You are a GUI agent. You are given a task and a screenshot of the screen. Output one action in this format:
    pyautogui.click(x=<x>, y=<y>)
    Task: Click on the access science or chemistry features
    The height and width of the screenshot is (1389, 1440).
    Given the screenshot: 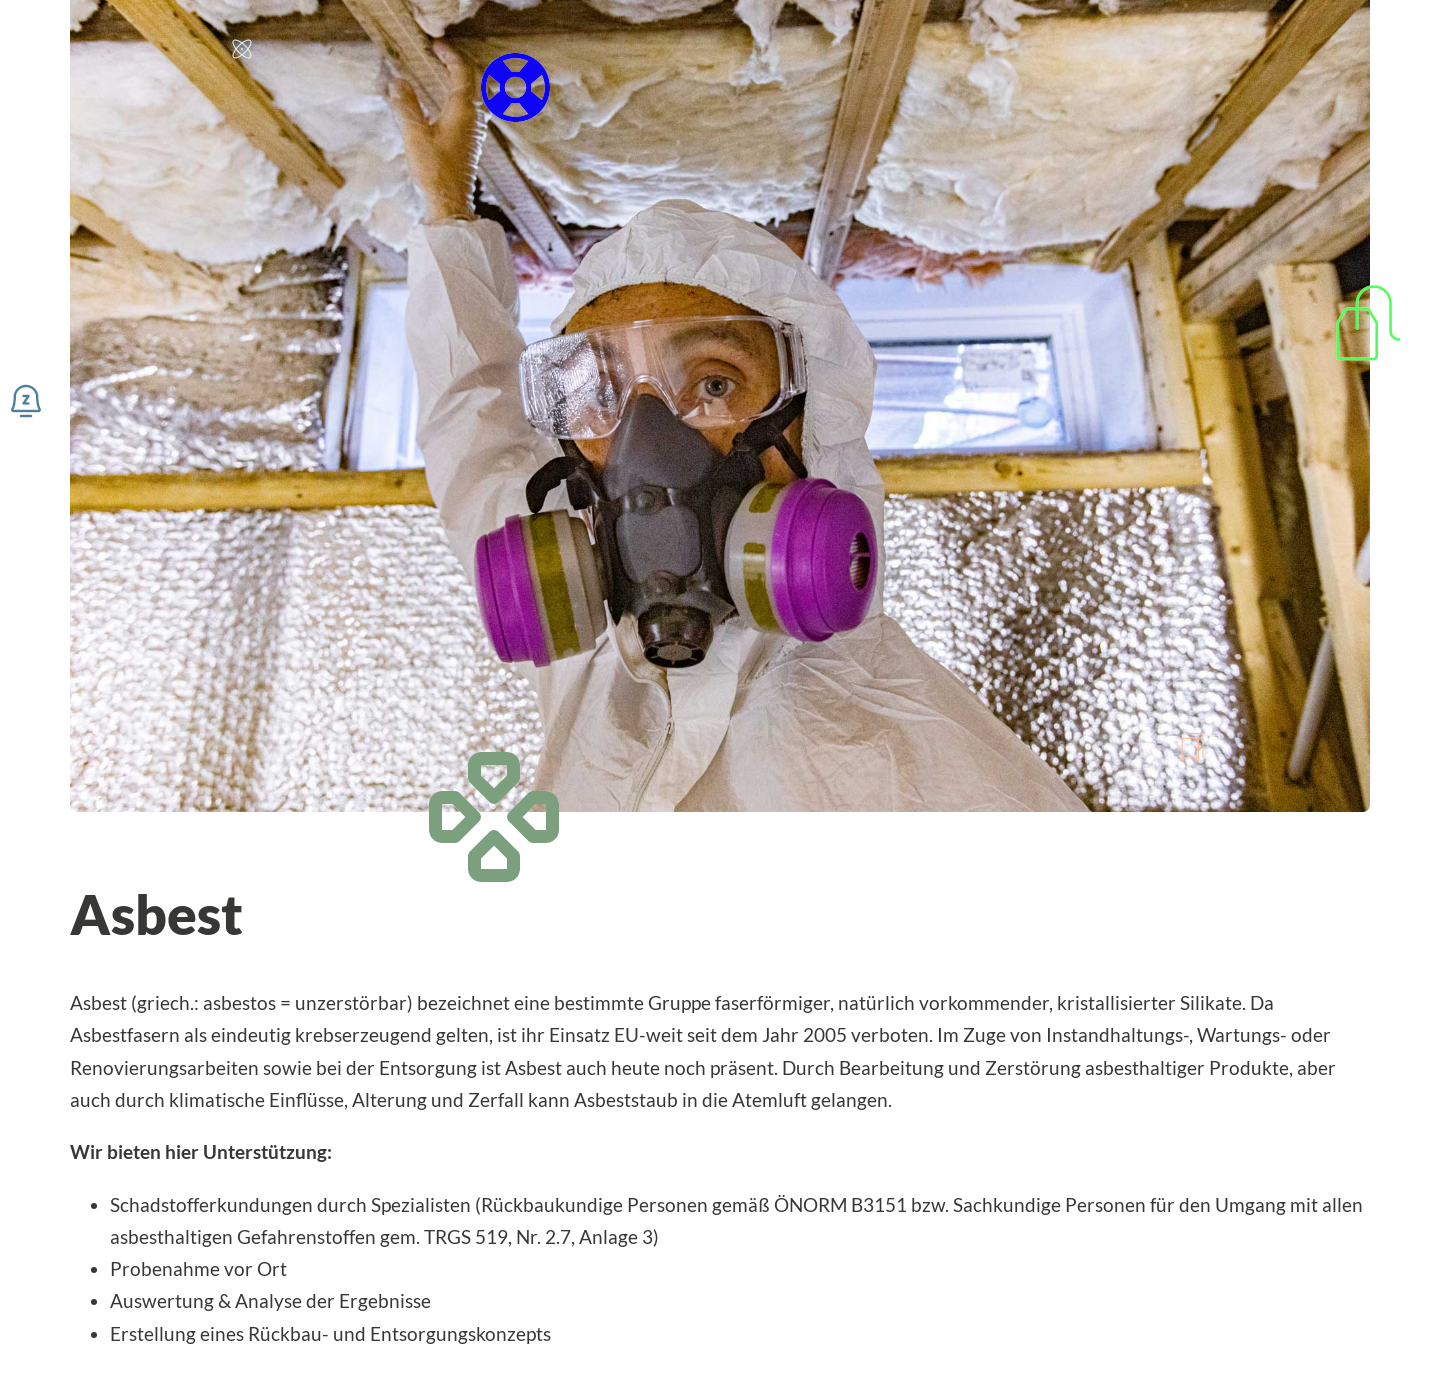 What is the action you would take?
    pyautogui.click(x=242, y=49)
    